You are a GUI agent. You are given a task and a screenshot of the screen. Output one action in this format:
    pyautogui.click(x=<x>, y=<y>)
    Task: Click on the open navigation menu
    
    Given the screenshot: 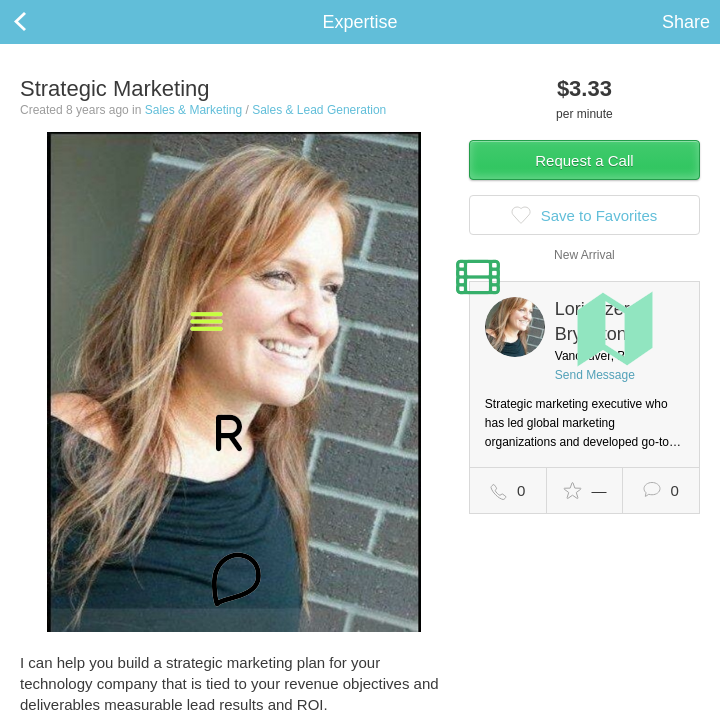 What is the action you would take?
    pyautogui.click(x=206, y=321)
    